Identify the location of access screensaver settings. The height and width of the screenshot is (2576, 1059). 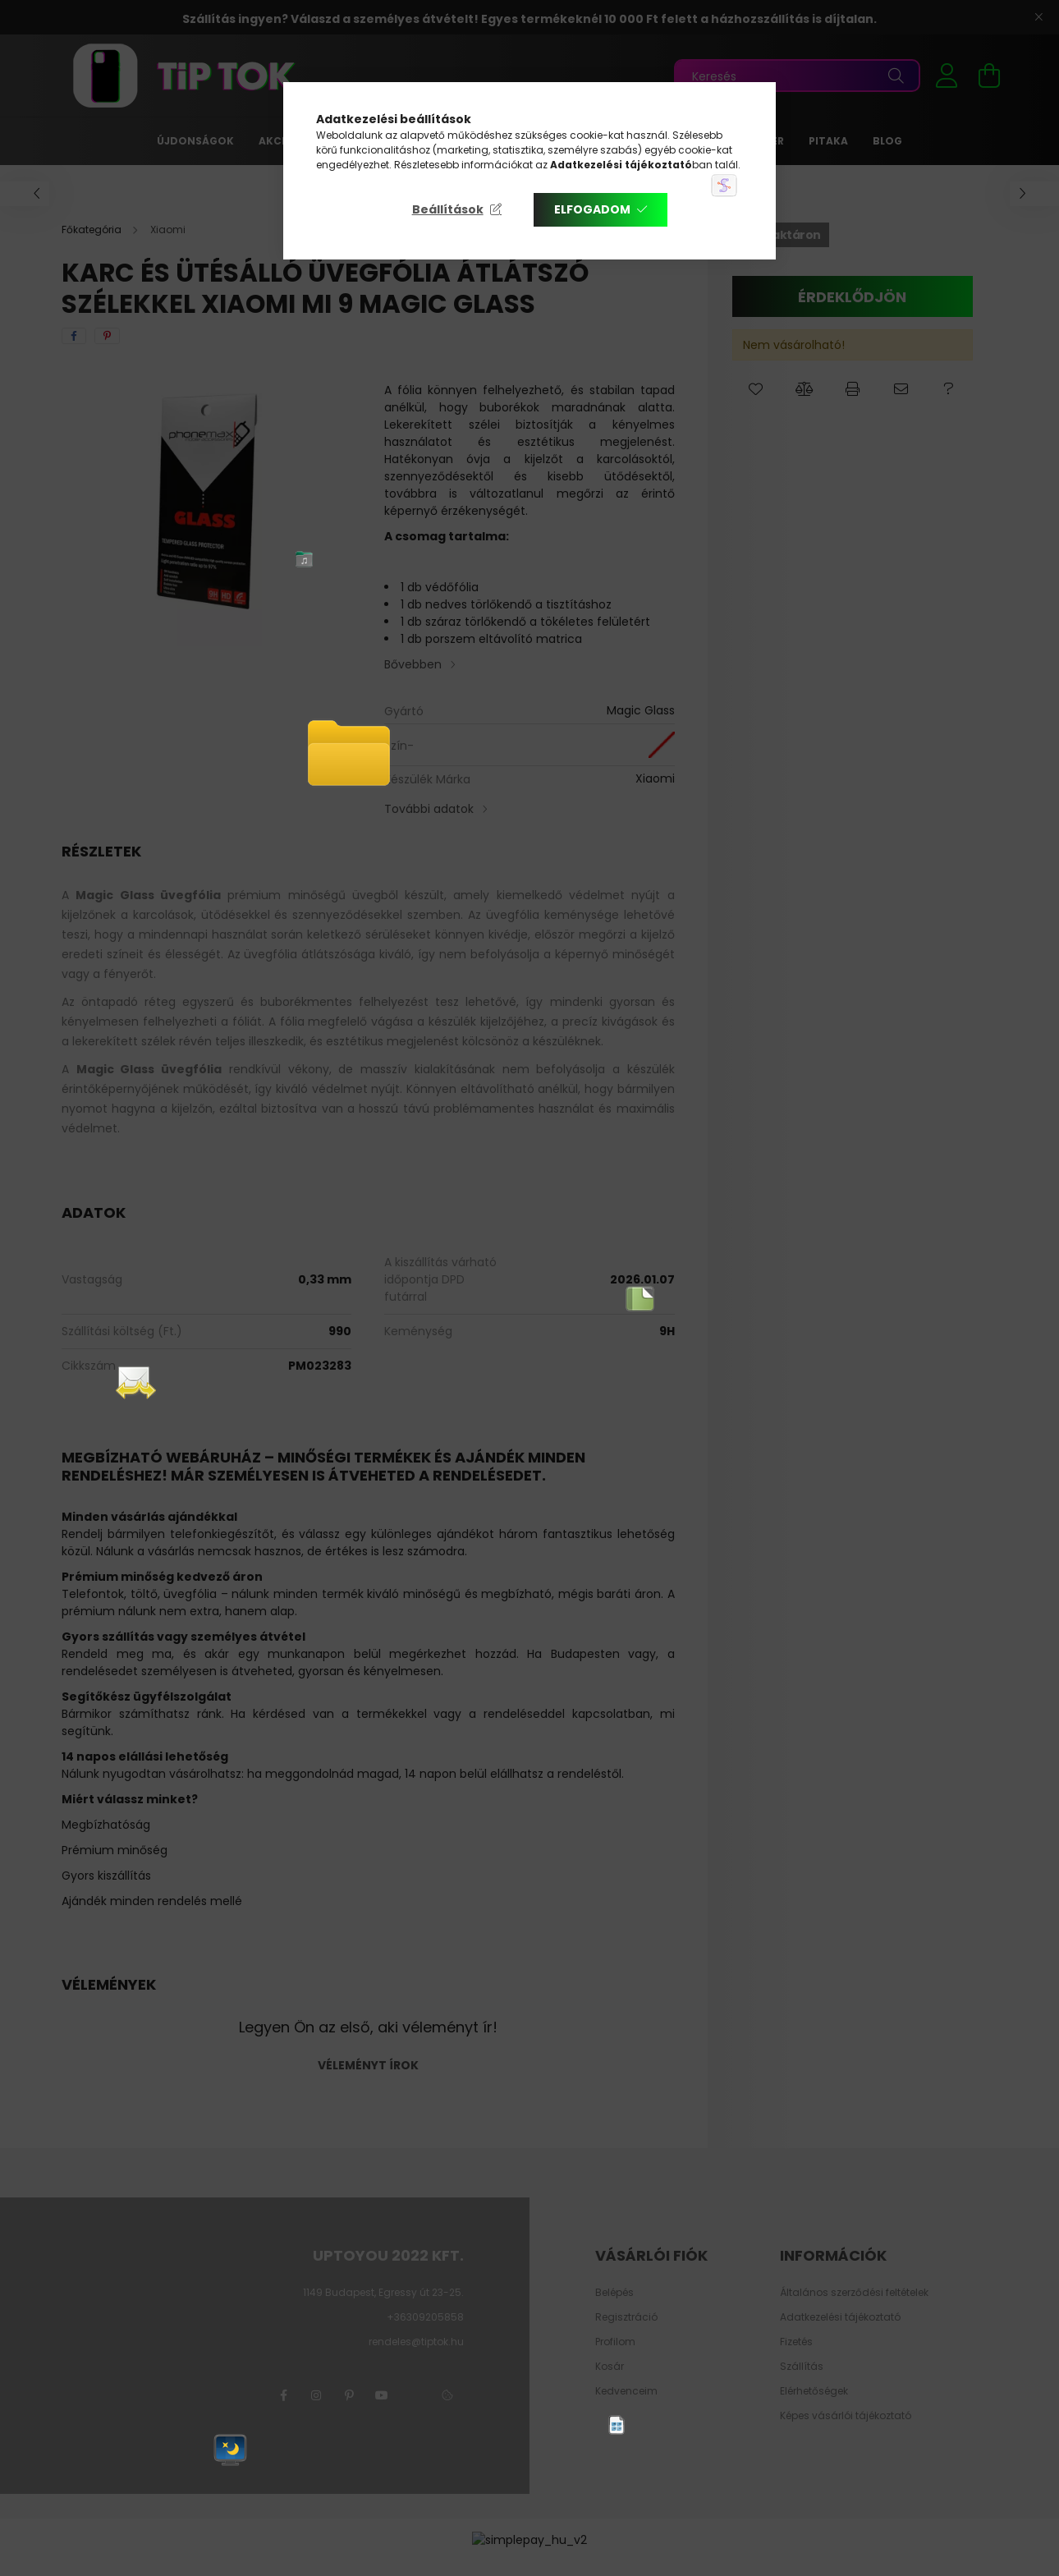
(230, 2450).